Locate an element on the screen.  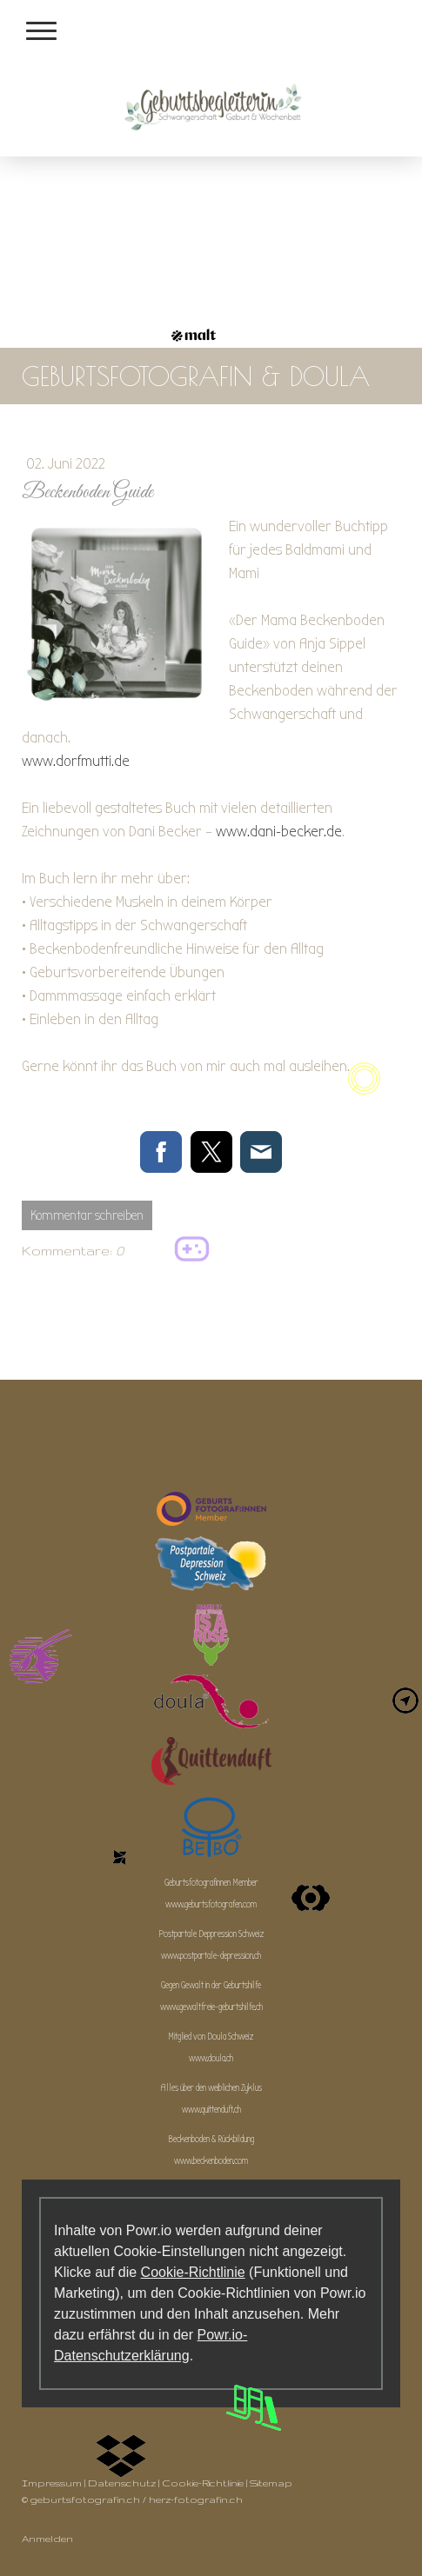
open gaming or games section is located at coordinates (191, 1248).